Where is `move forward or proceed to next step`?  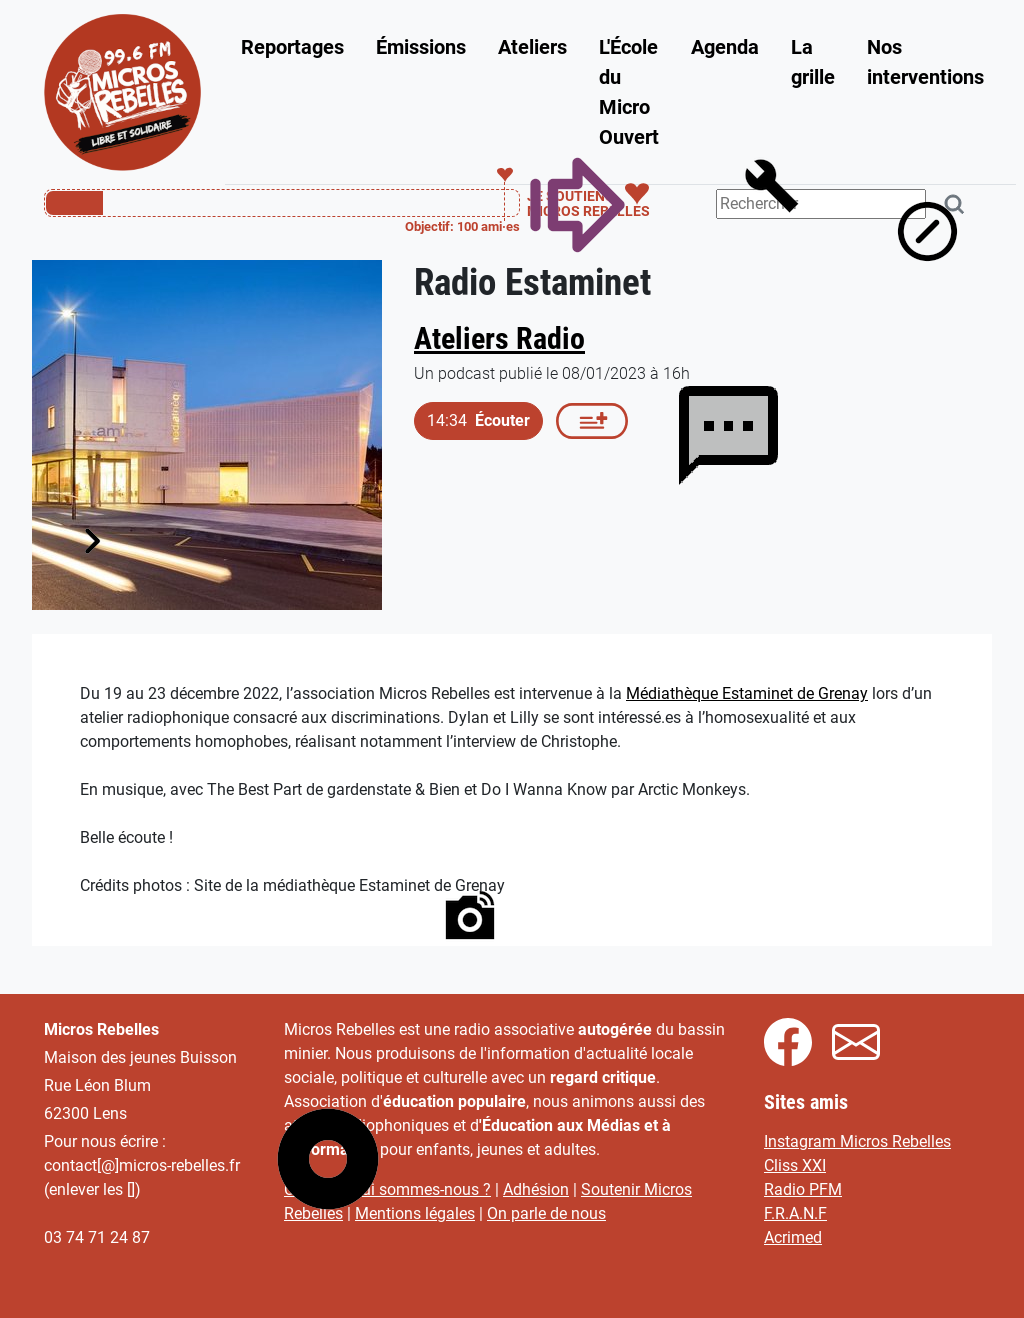
move forward or proceed to next step is located at coordinates (574, 205).